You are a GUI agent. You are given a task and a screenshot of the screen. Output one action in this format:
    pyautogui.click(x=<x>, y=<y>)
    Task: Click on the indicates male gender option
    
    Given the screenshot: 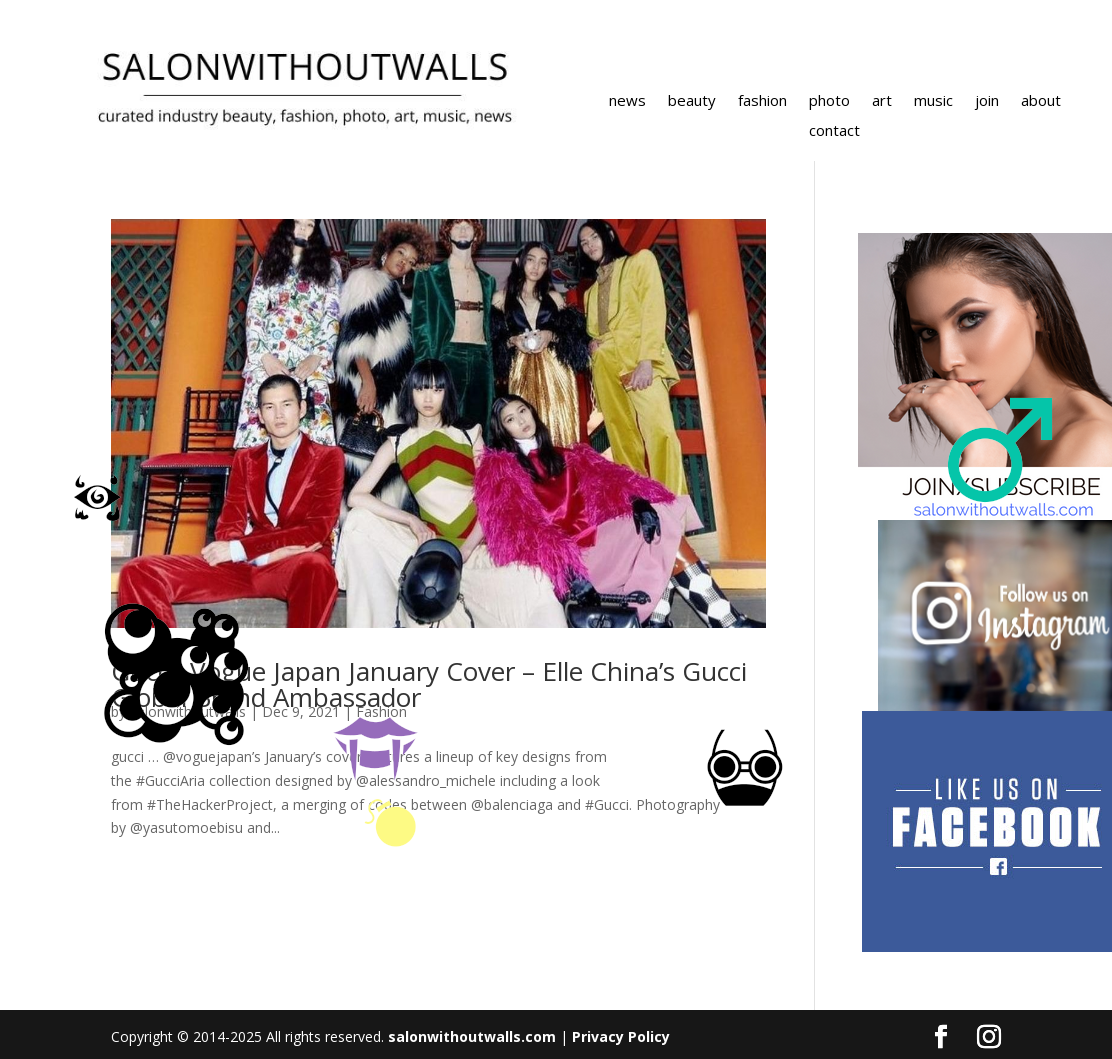 What is the action you would take?
    pyautogui.click(x=1000, y=450)
    